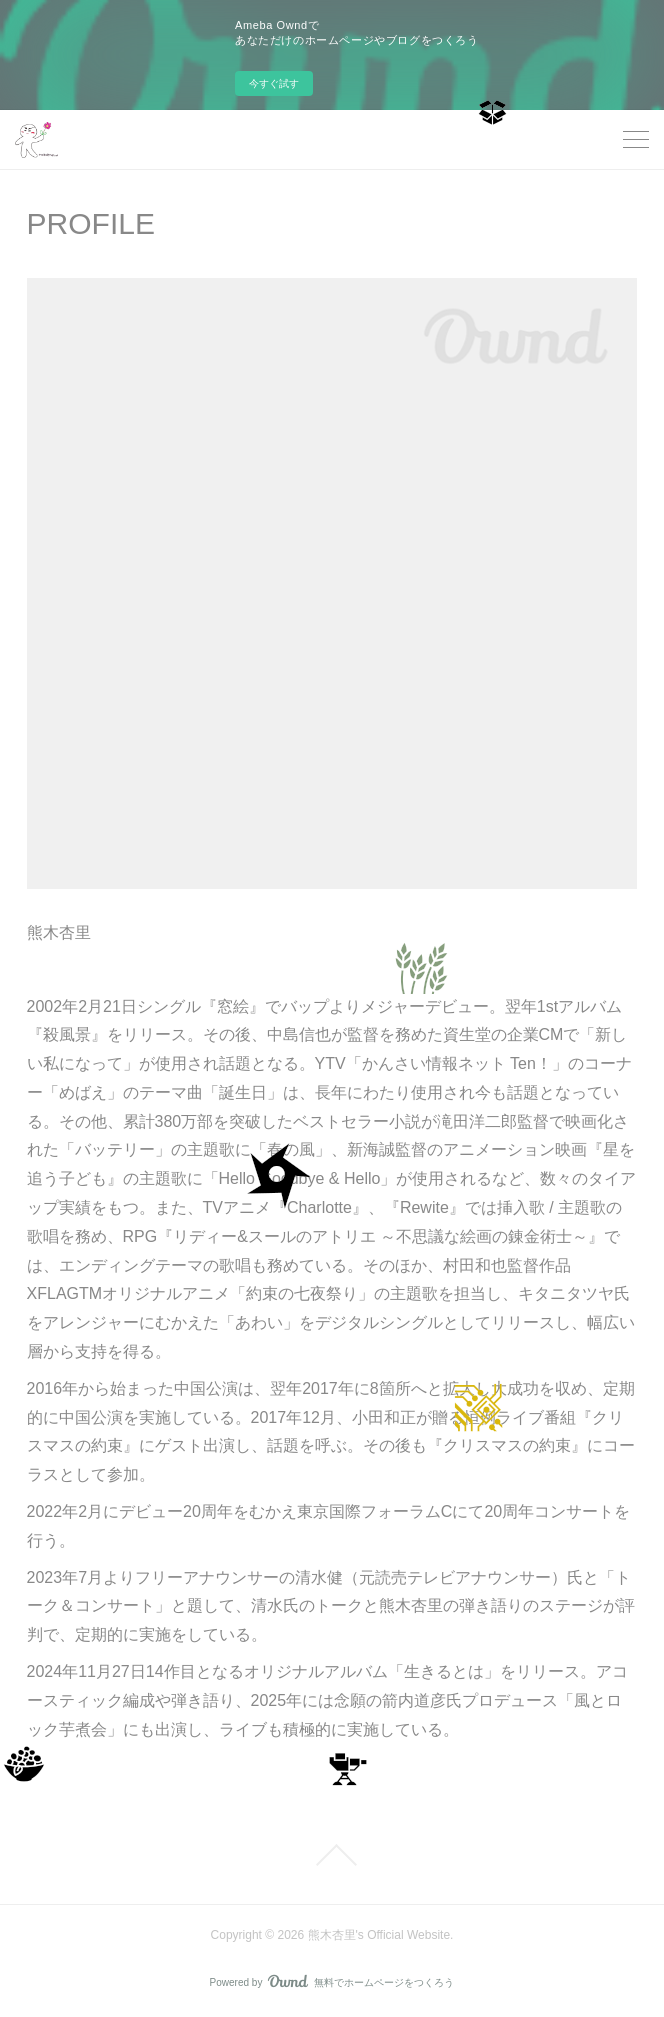 This screenshot has height=2017, width=664. Describe the element at coordinates (348, 1768) in the screenshot. I see `deploy automated defense turret` at that location.